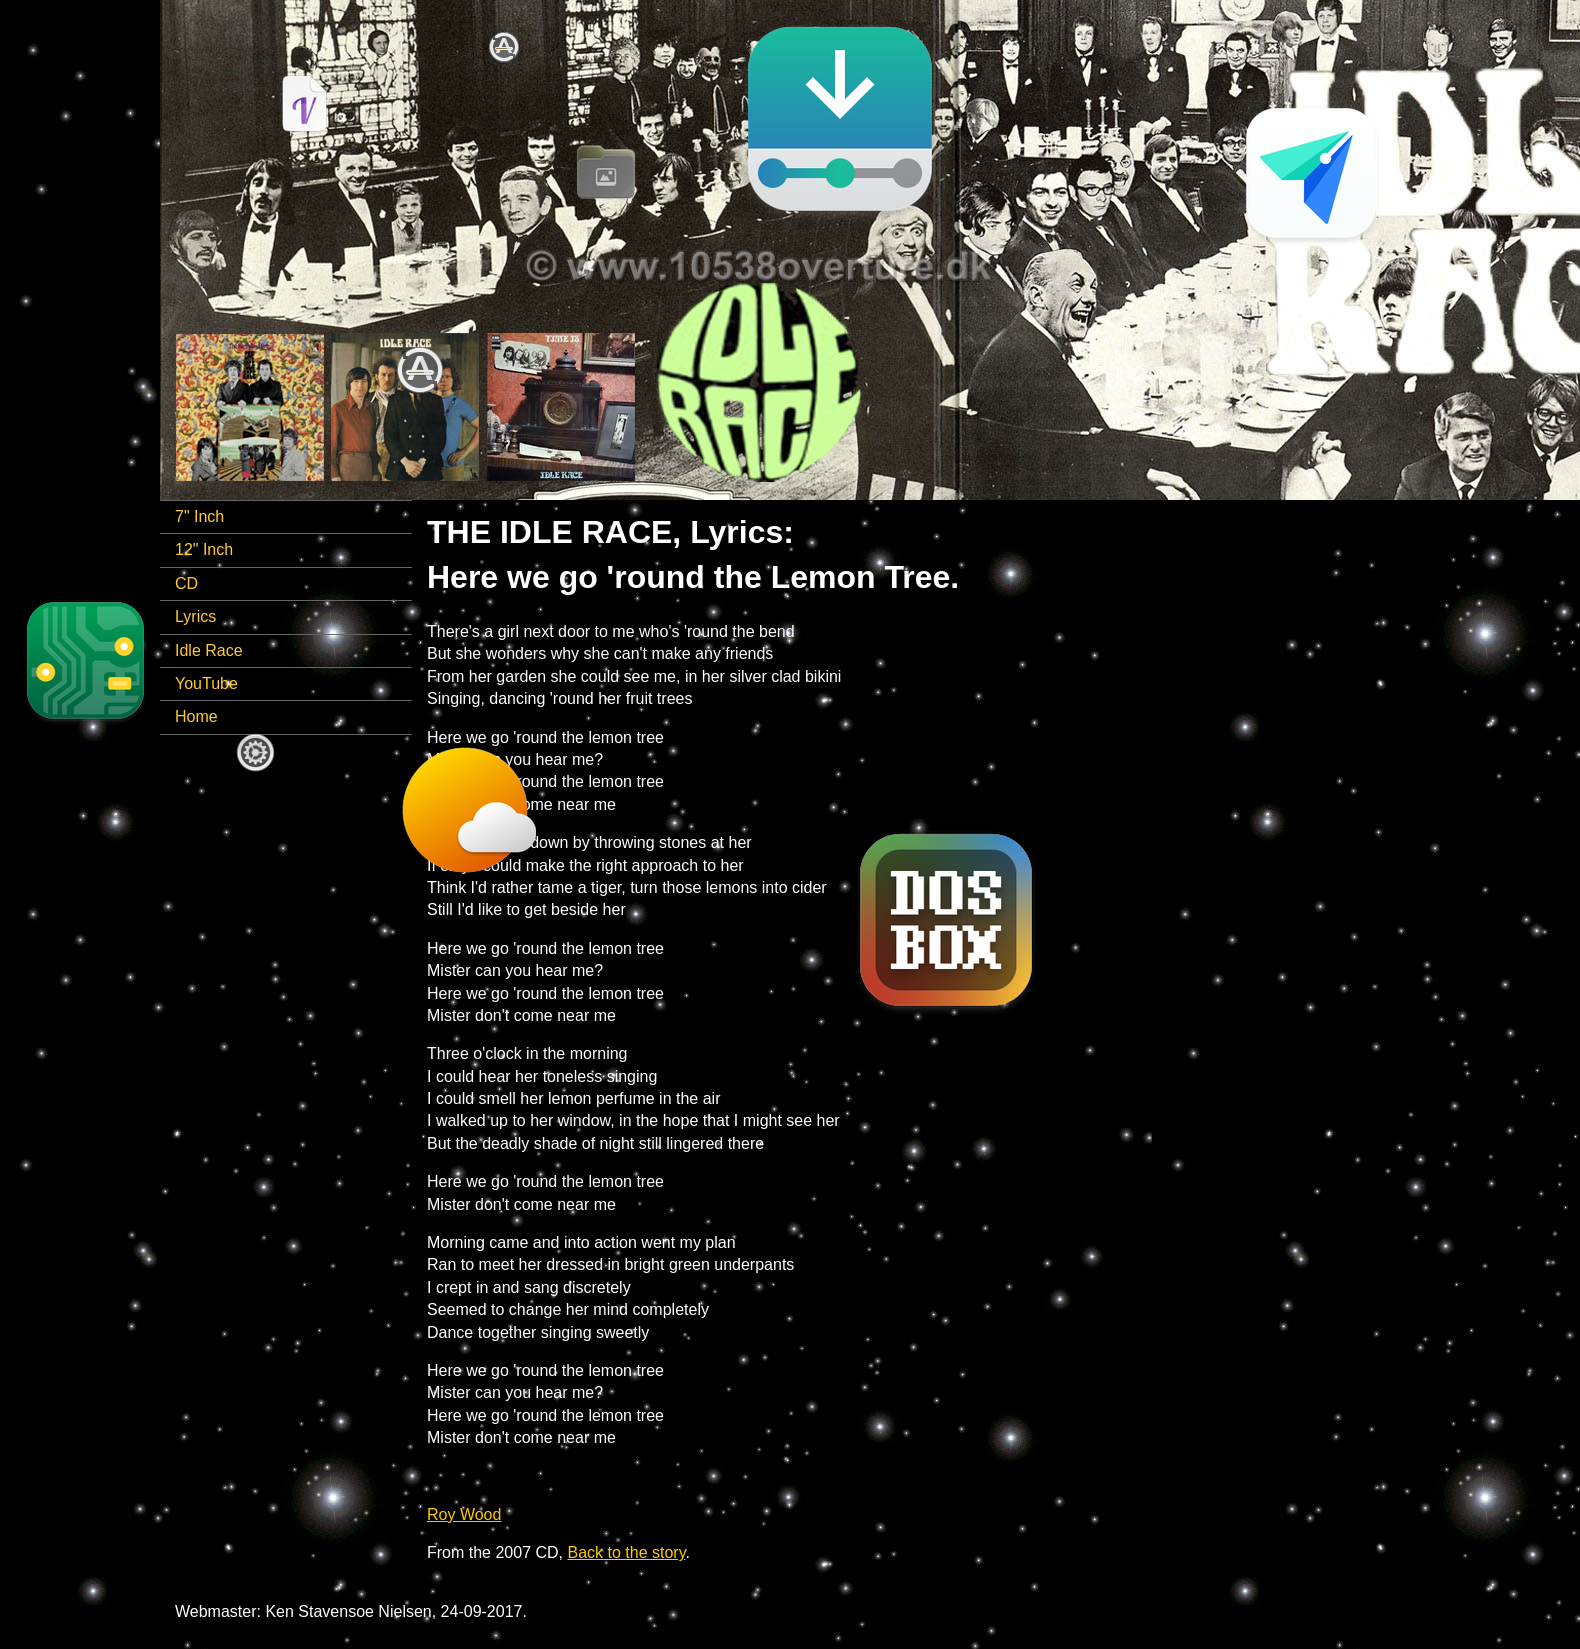  What do you see at coordinates (465, 810) in the screenshot?
I see `open the weather app` at bounding box center [465, 810].